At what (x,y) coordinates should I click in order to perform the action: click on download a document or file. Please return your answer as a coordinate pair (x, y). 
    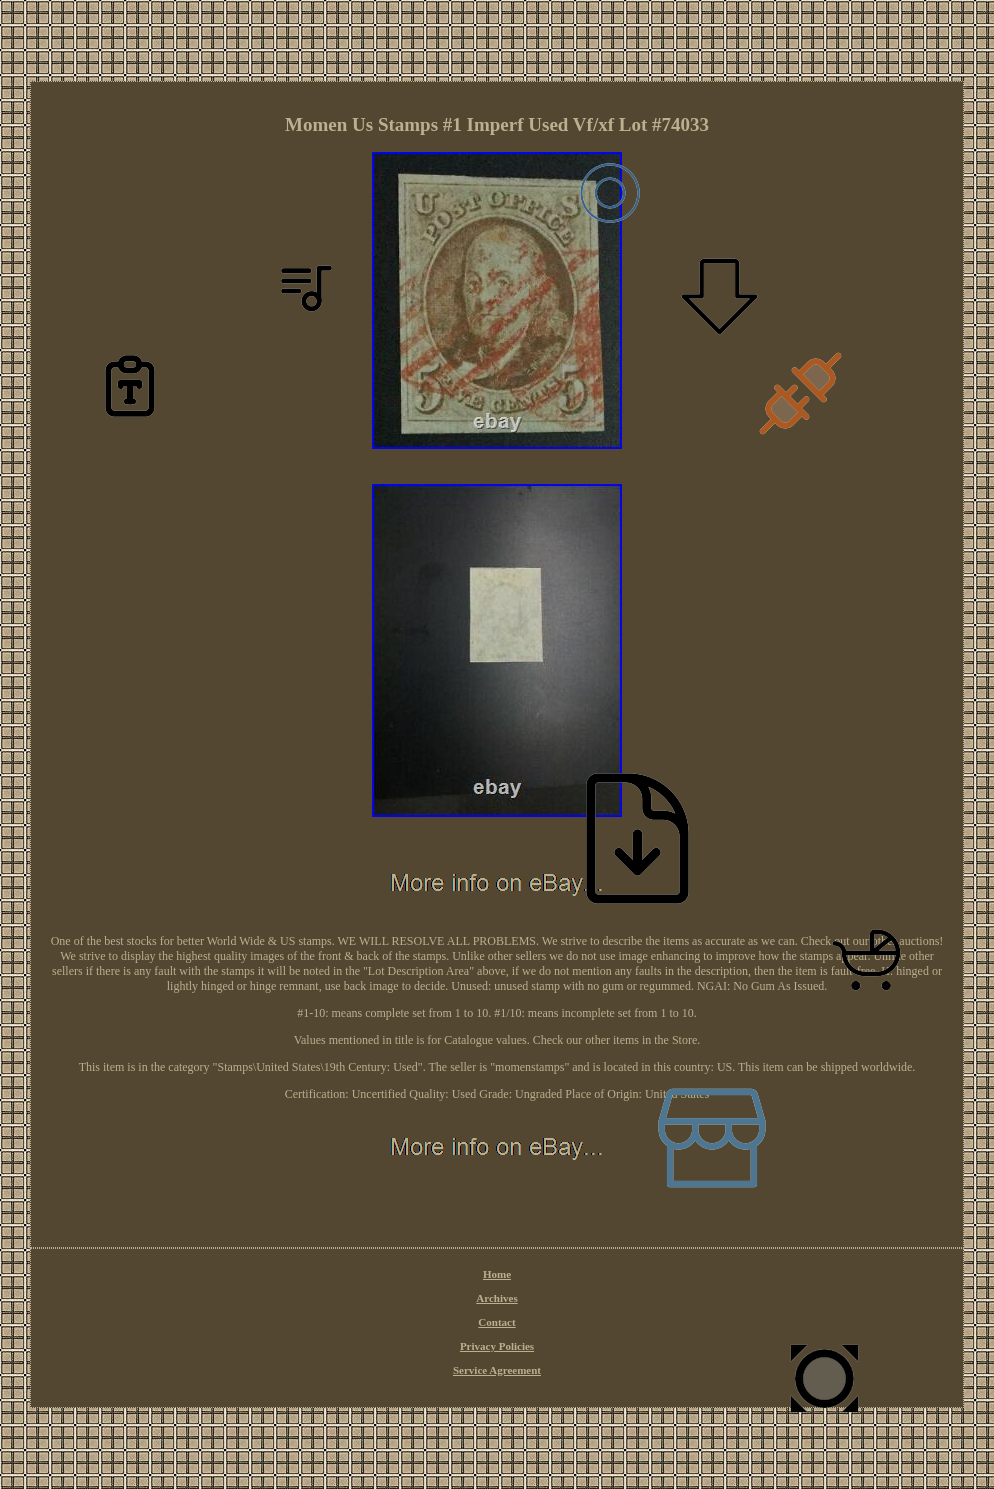
    Looking at the image, I should click on (637, 838).